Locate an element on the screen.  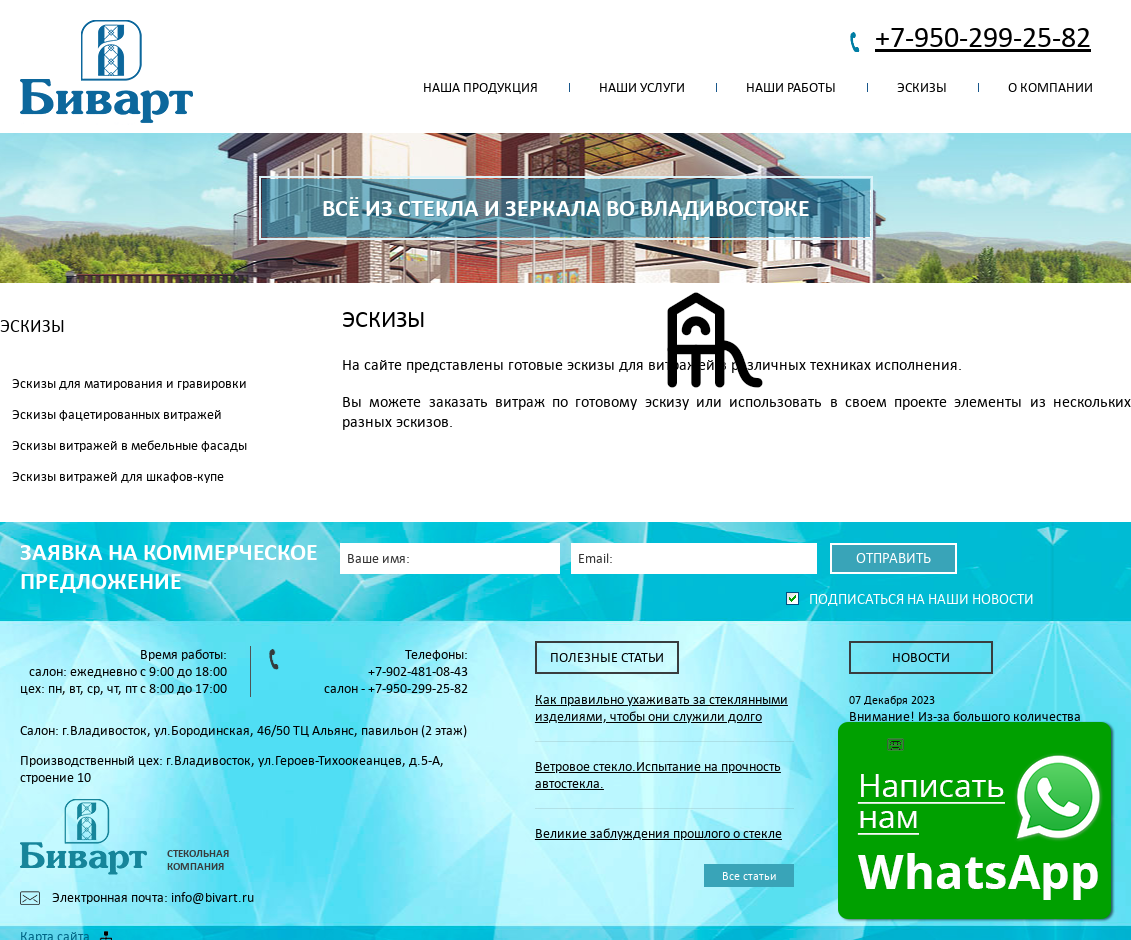
access audio recordings or voice memos is located at coordinates (895, 744).